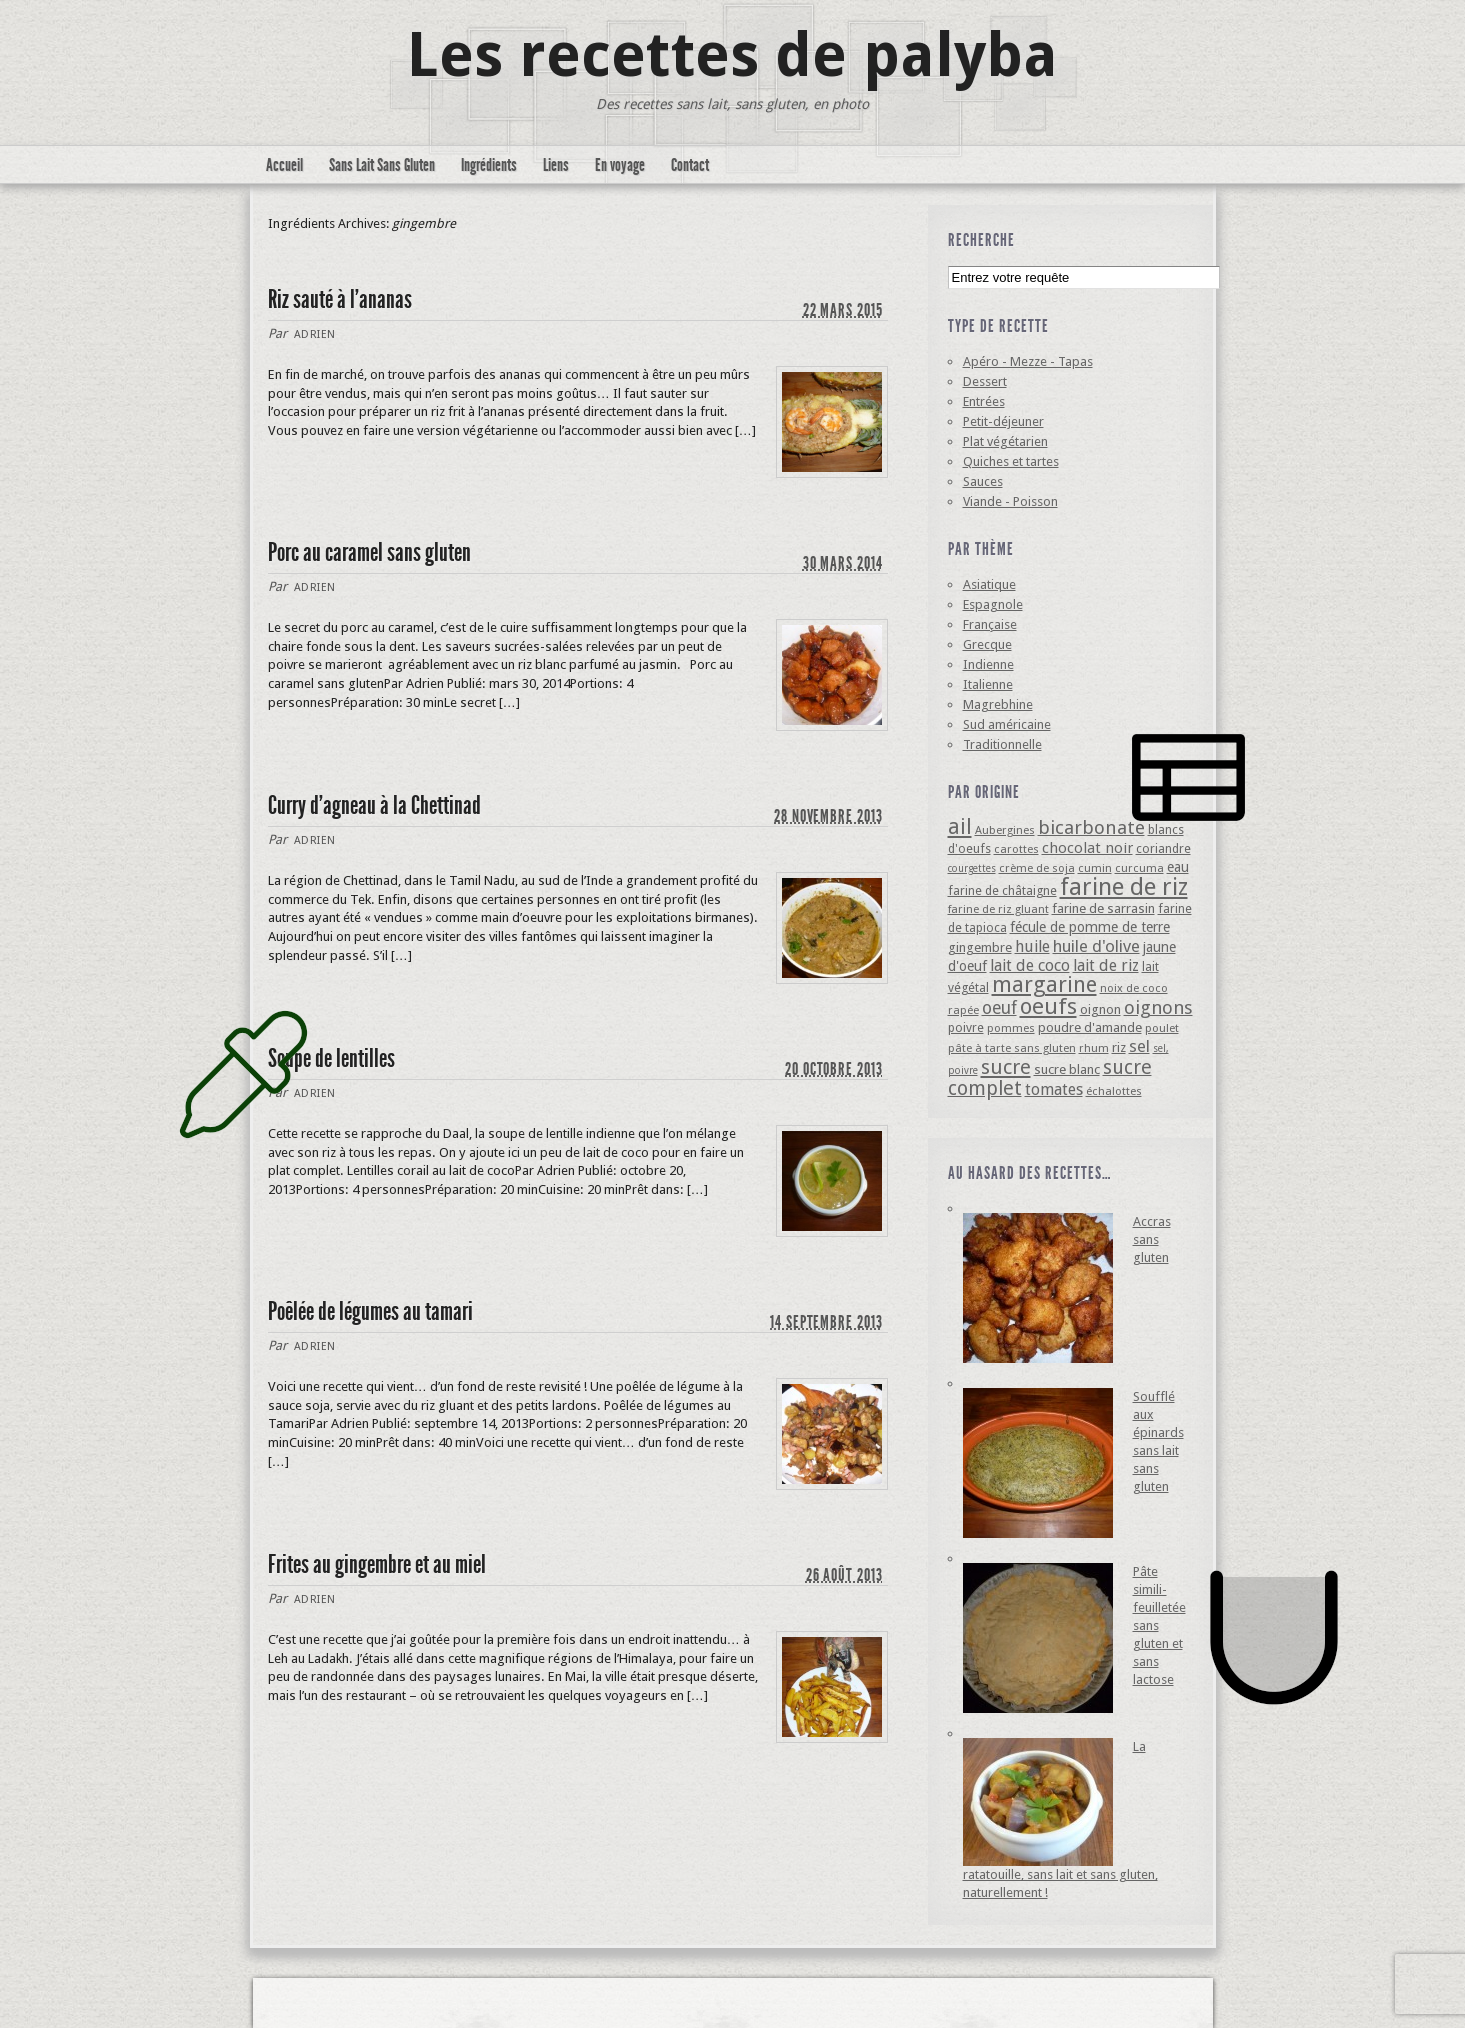 The width and height of the screenshot is (1465, 2028). Describe the element at coordinates (243, 1074) in the screenshot. I see `pick a color from the screen` at that location.